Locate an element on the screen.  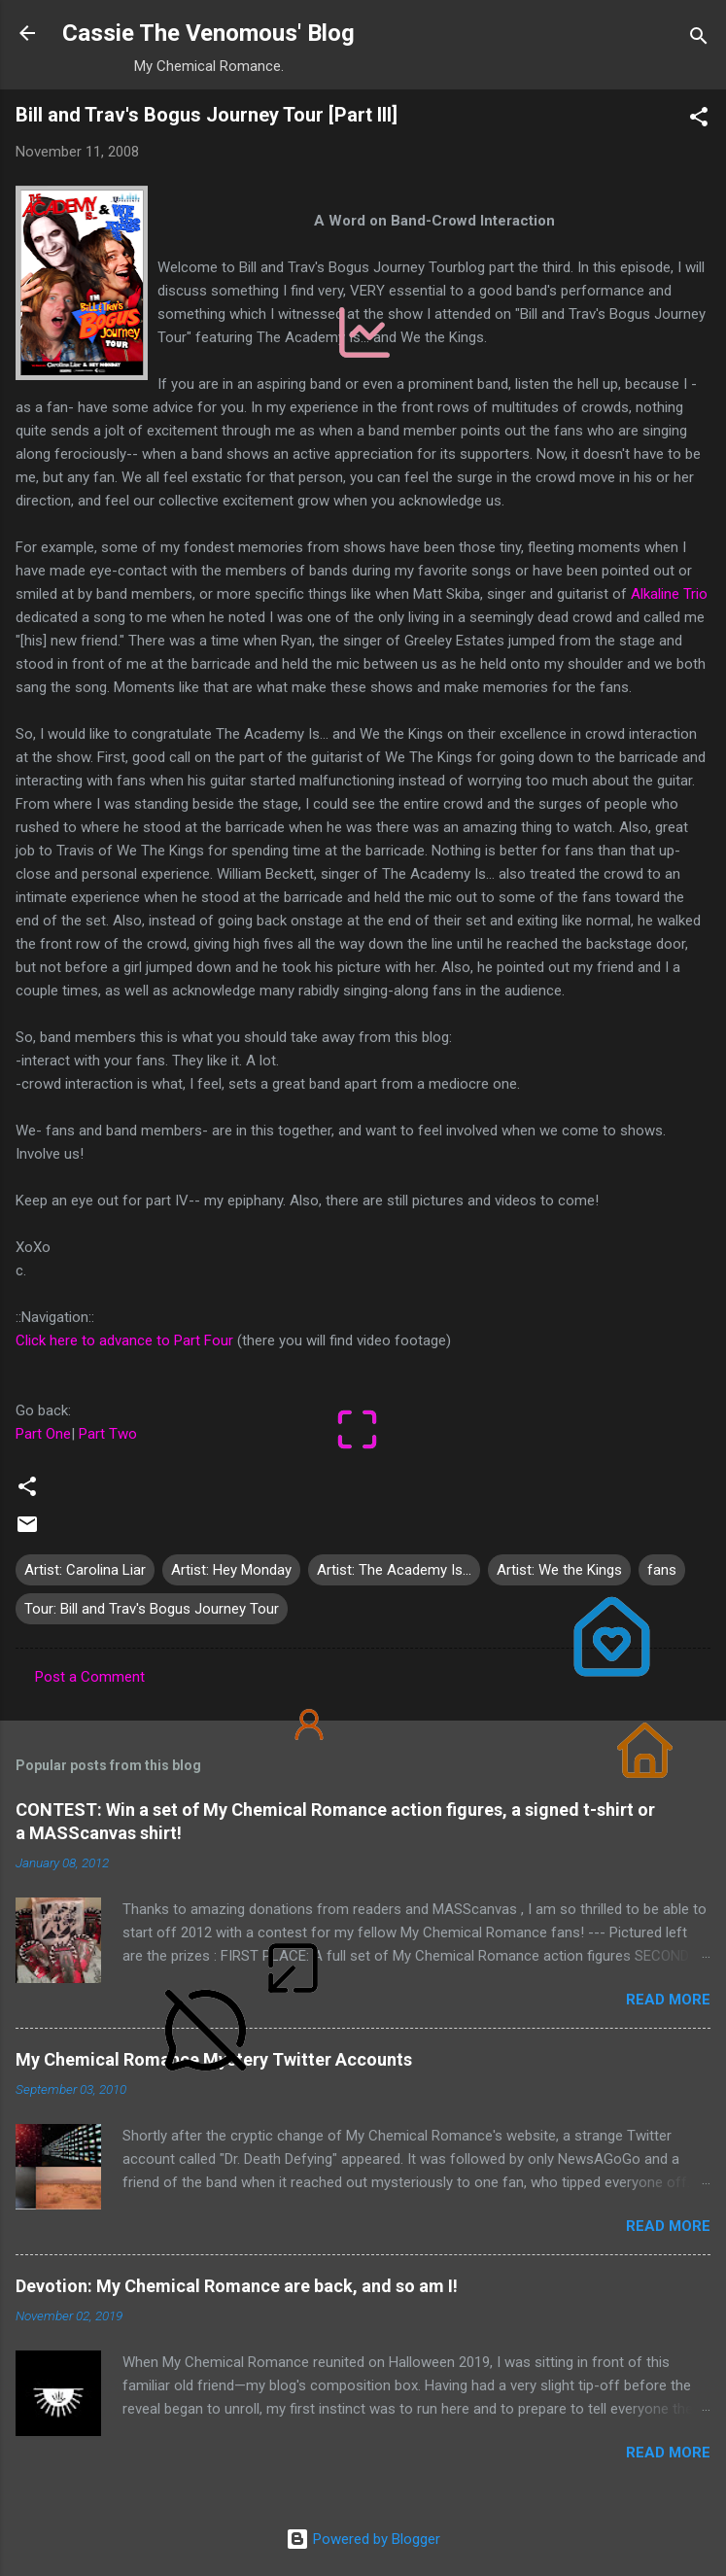
view analytics and trends is located at coordinates (364, 332).